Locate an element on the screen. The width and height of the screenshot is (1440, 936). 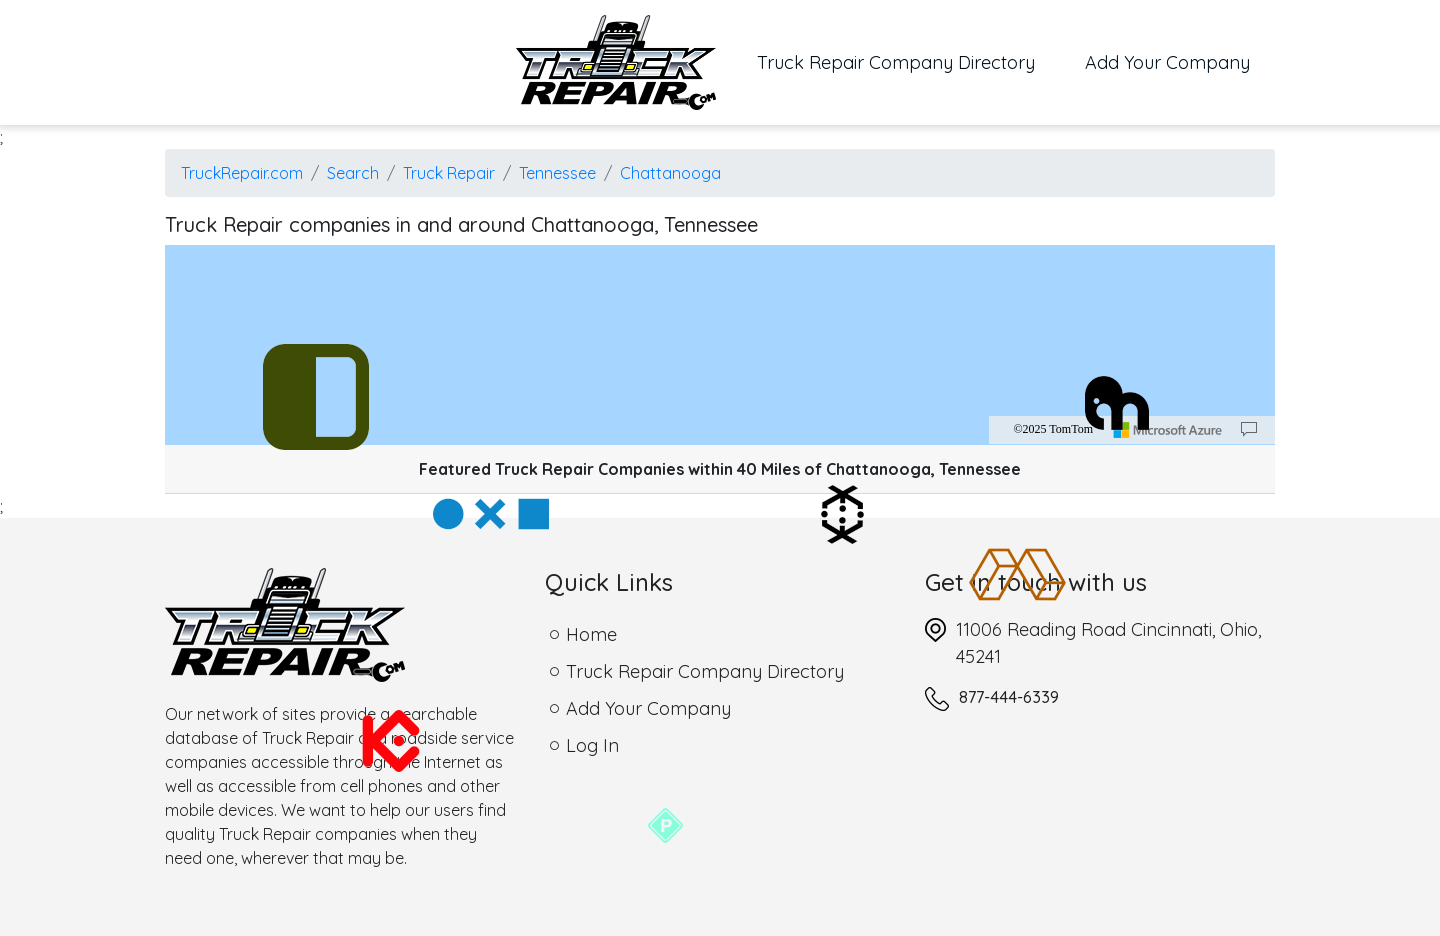
shields.io logo - a service for generating status badges is located at coordinates (316, 397).